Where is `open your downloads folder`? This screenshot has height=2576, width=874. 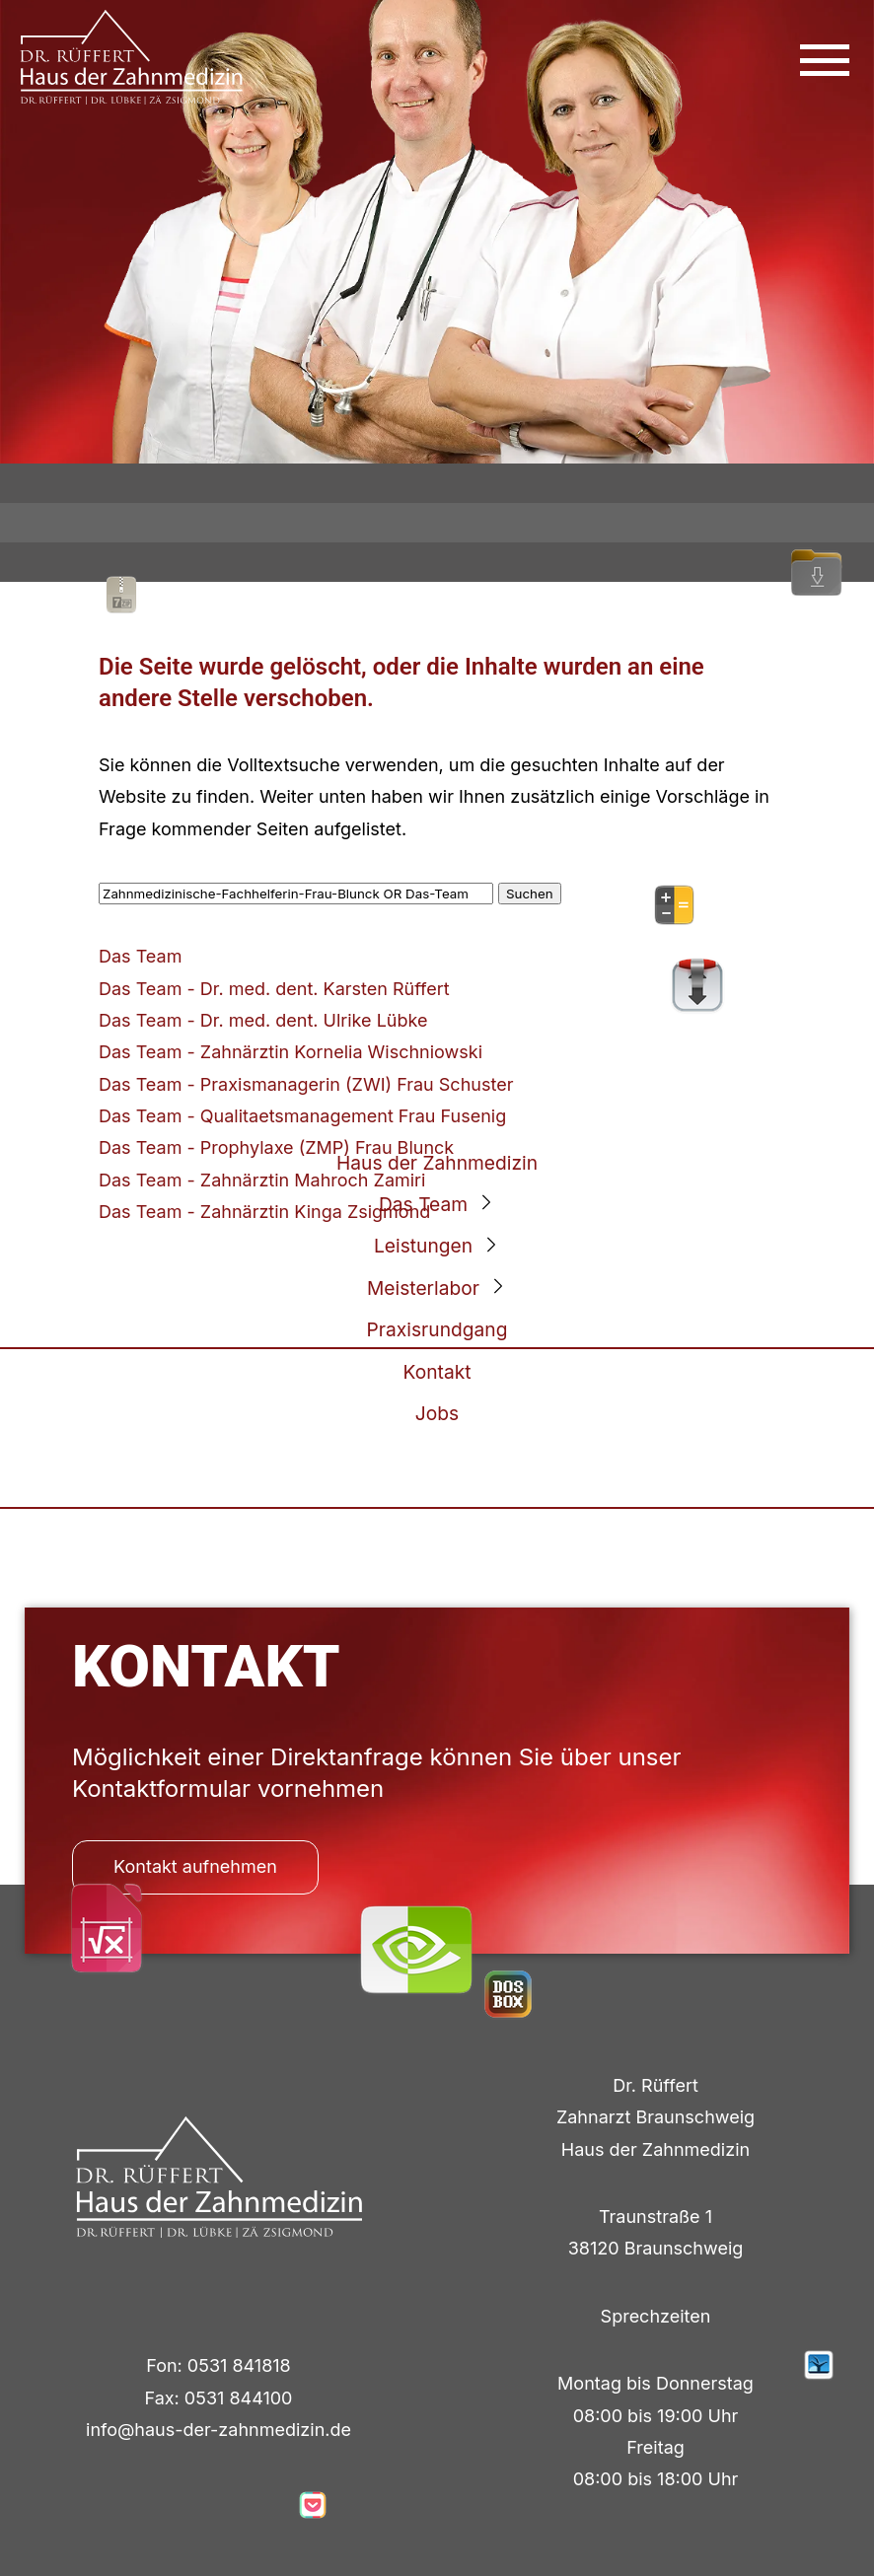 open your downloads folder is located at coordinates (816, 572).